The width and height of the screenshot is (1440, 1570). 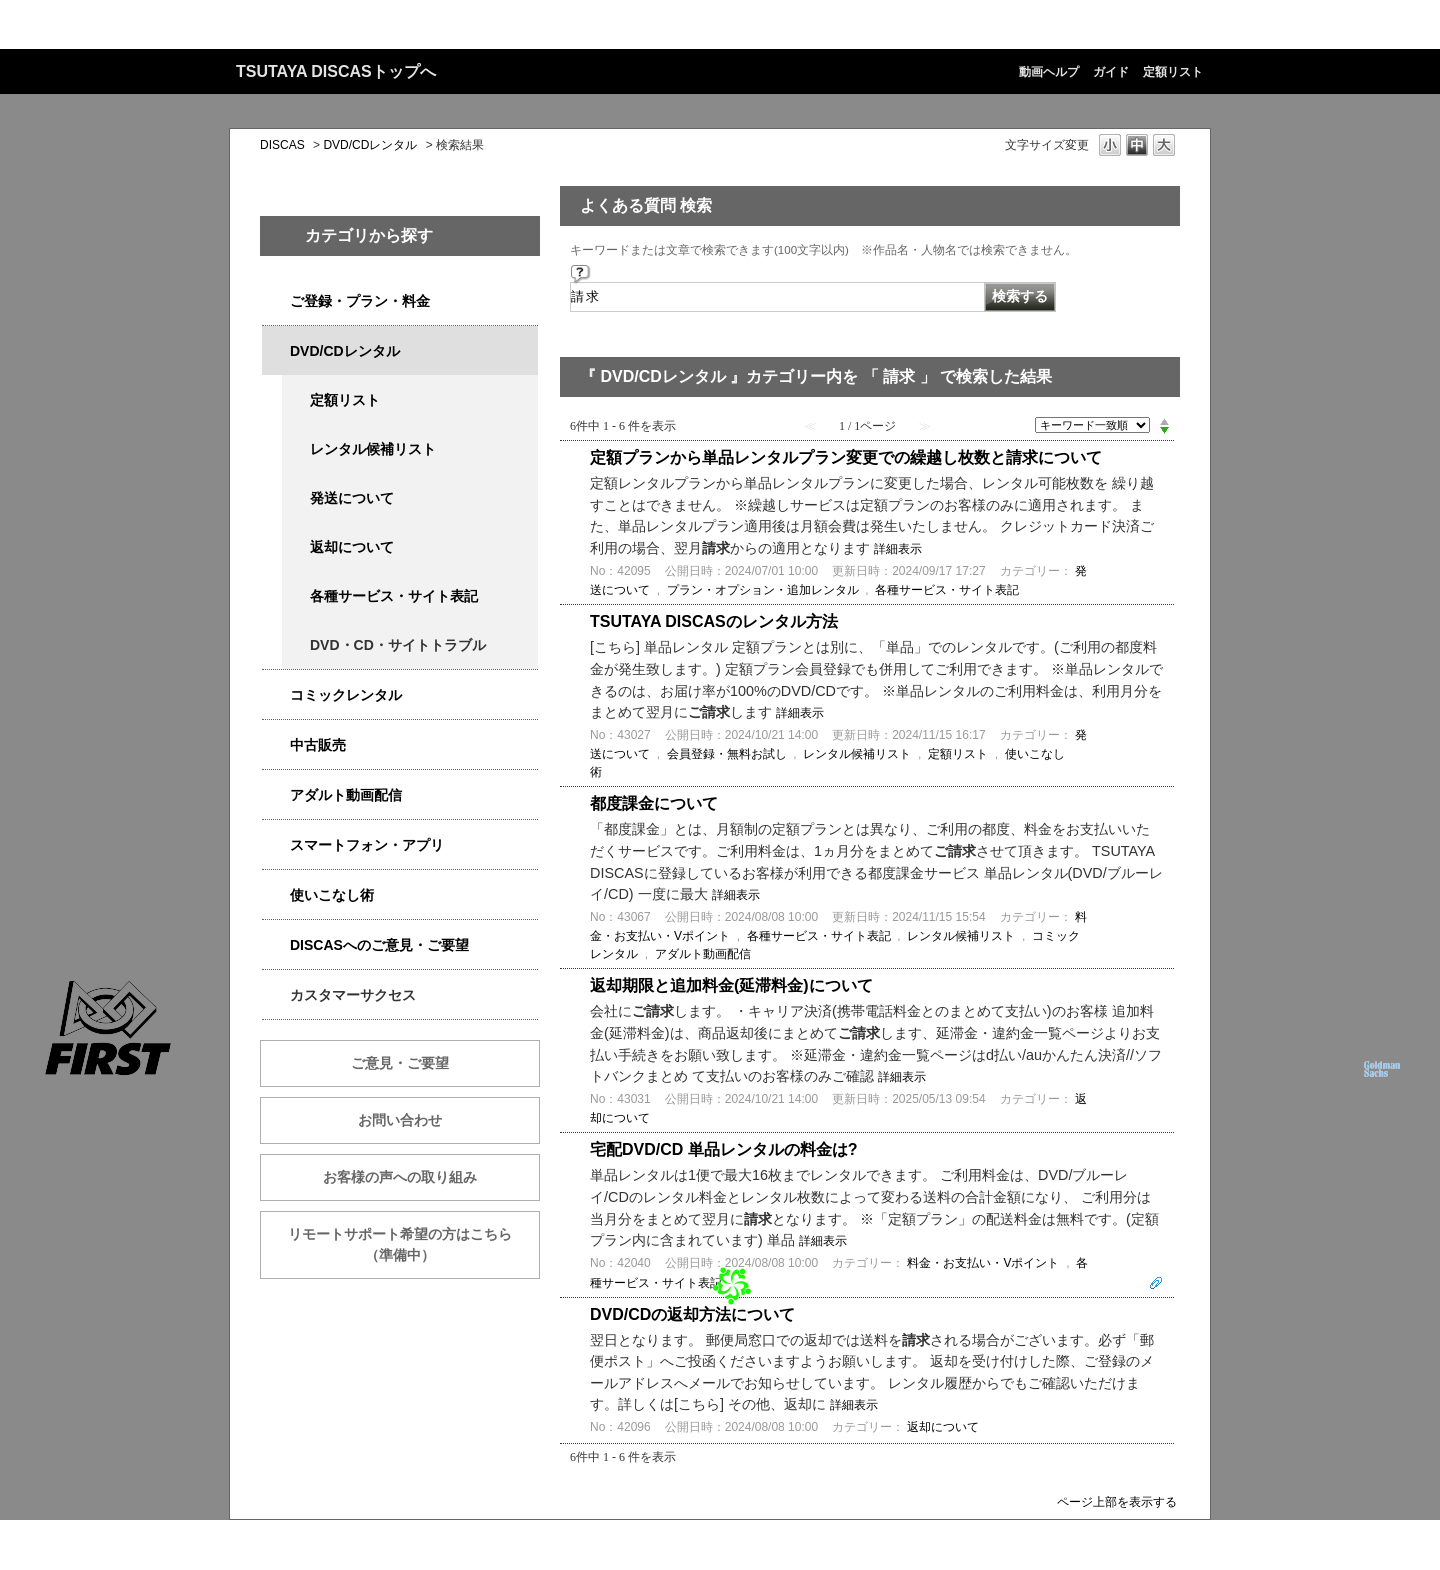 What do you see at coordinates (1382, 1069) in the screenshot?
I see `Goldman Sachs company logo` at bounding box center [1382, 1069].